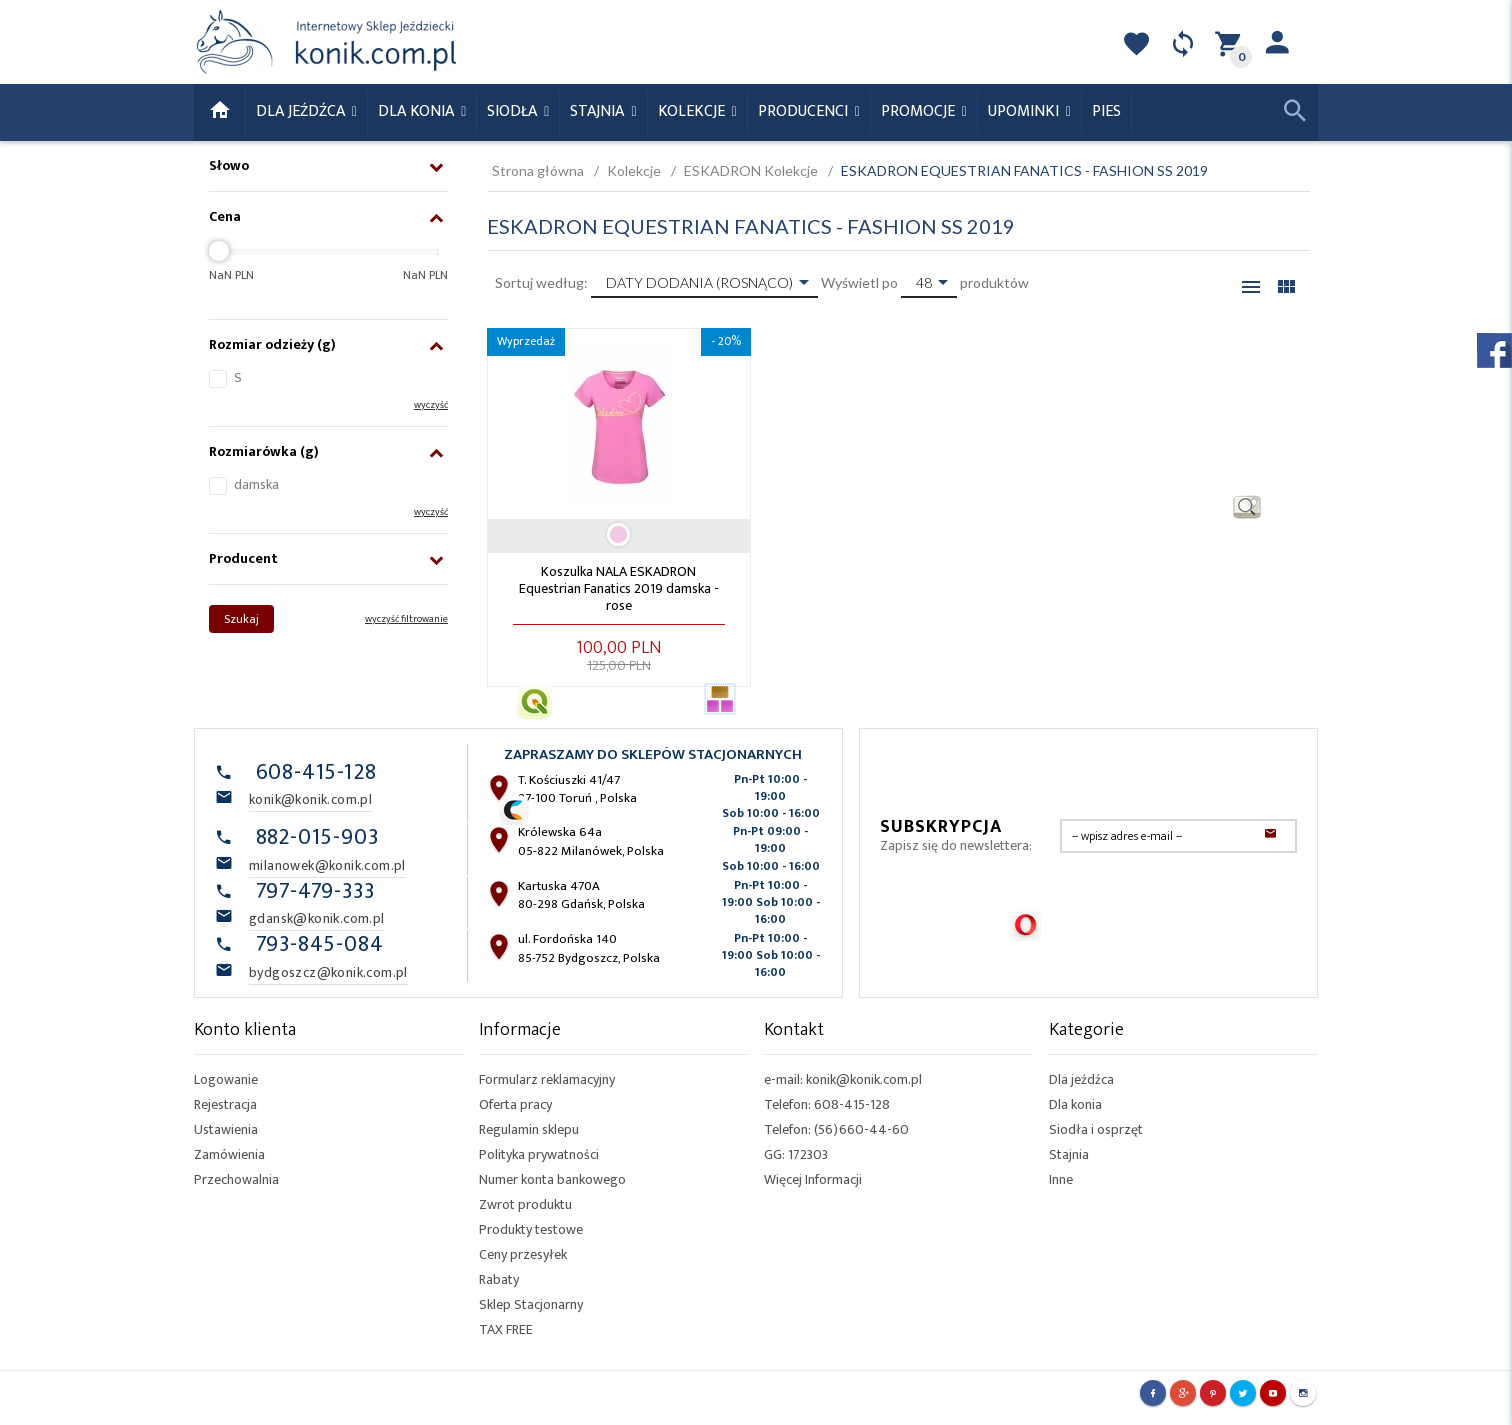 This screenshot has width=1512, height=1425. Describe the element at coordinates (1025, 924) in the screenshot. I see `open the opera web browser` at that location.